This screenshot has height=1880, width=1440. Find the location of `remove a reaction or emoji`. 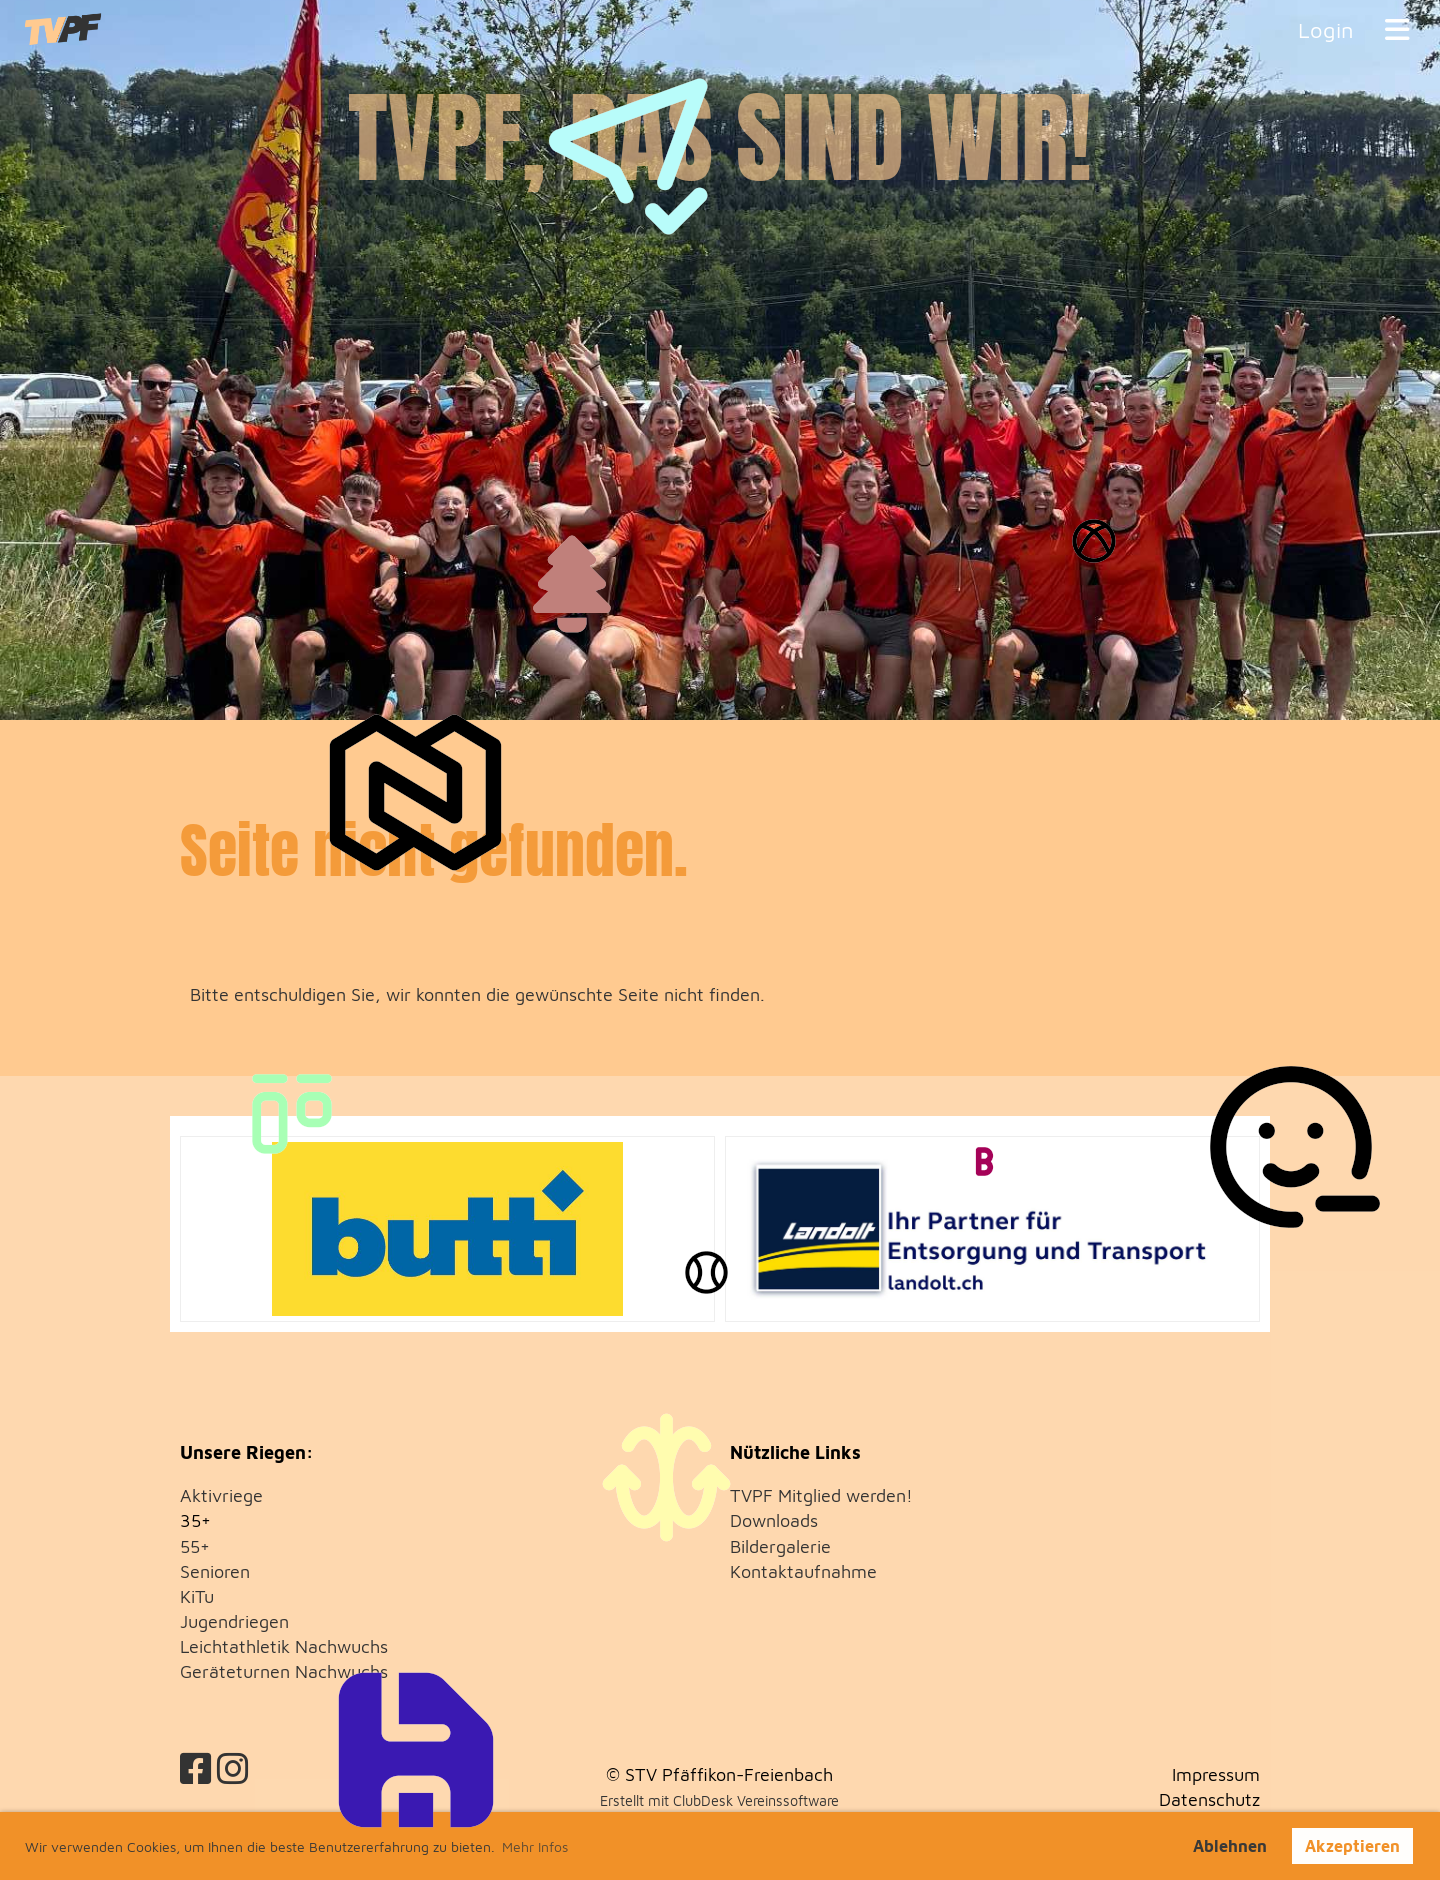

remove a reaction or emoji is located at coordinates (1291, 1147).